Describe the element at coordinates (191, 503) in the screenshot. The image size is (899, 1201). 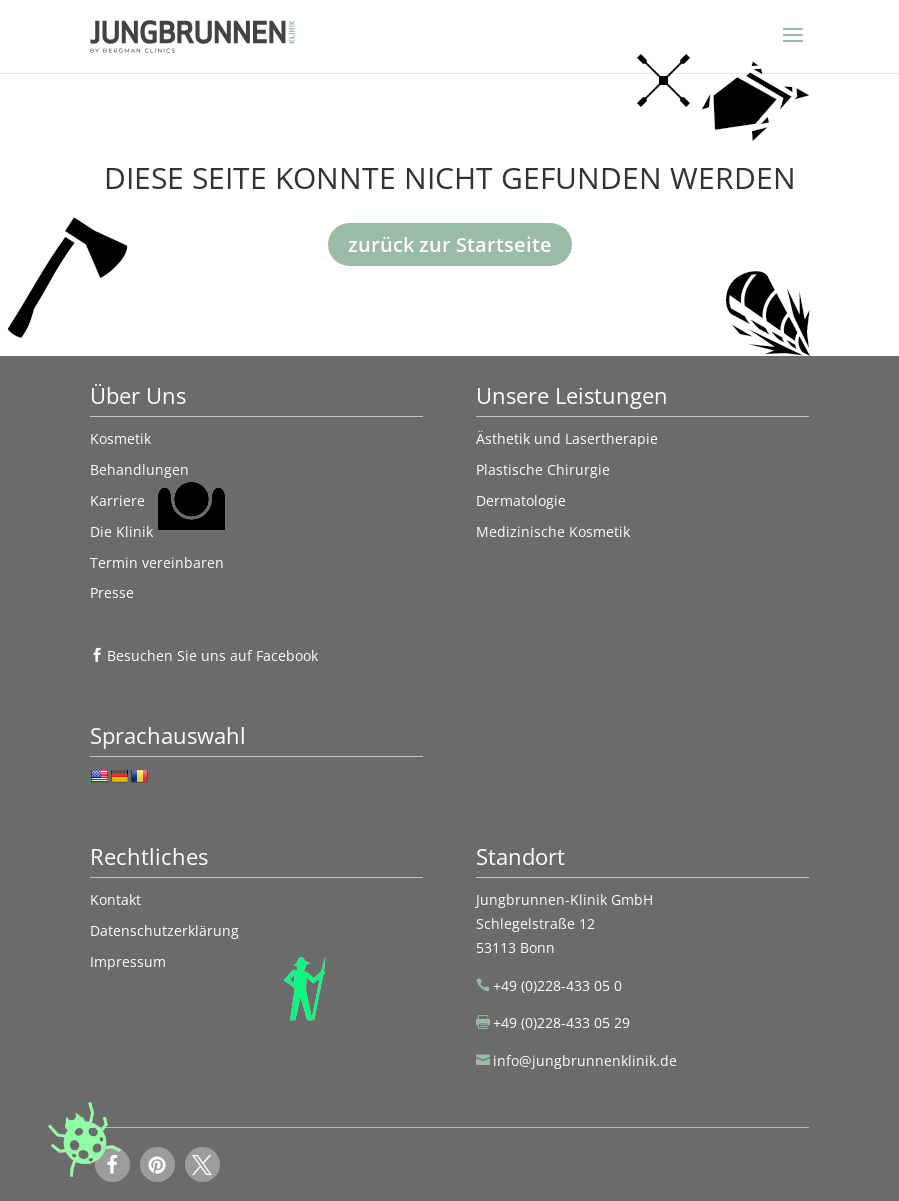
I see `ancient egyptian symbol representing the horizon or sunrise` at that location.